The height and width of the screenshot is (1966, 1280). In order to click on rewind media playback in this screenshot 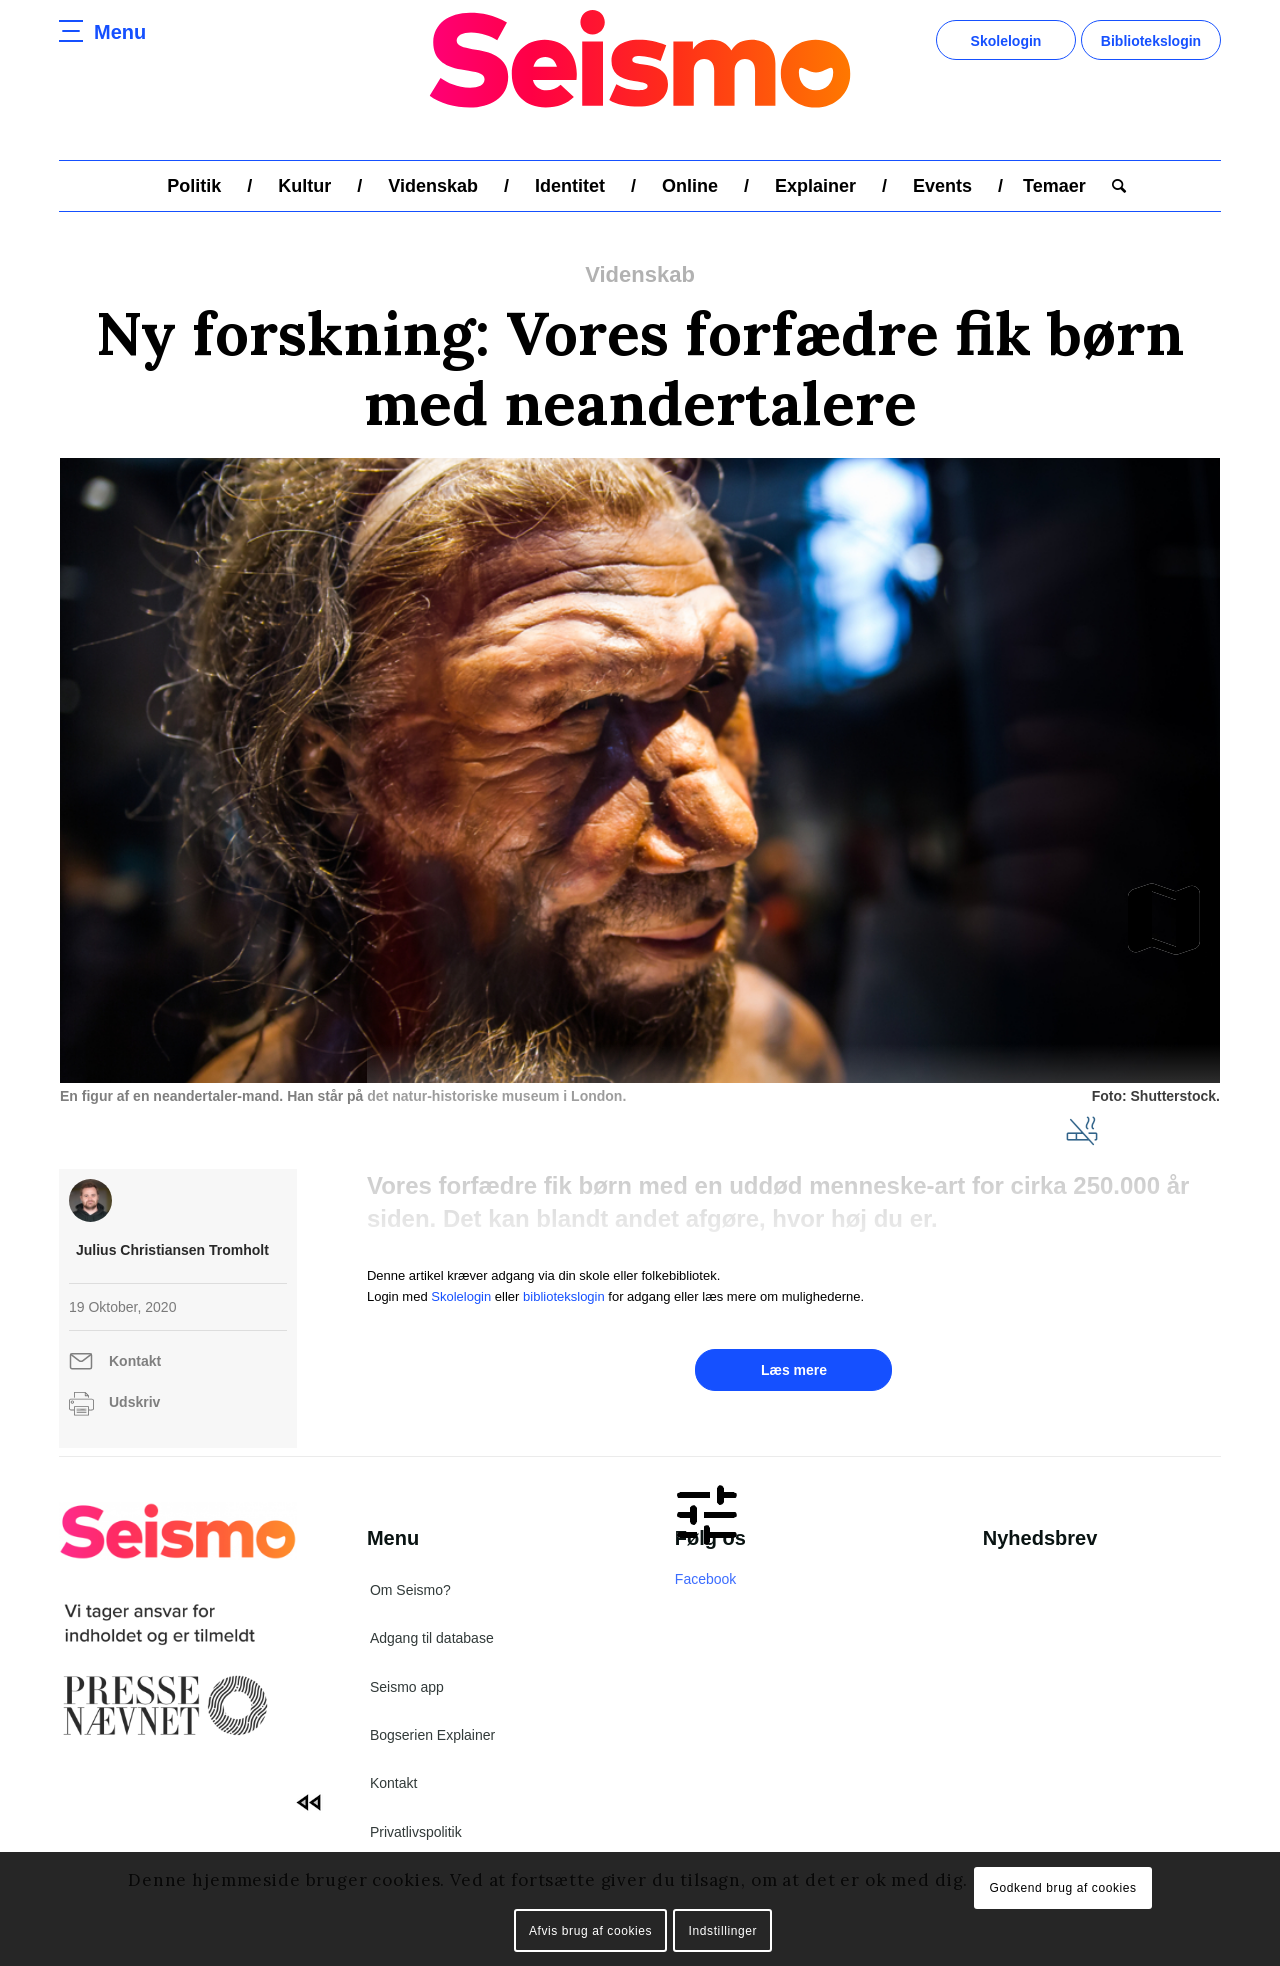, I will do `click(309, 1802)`.